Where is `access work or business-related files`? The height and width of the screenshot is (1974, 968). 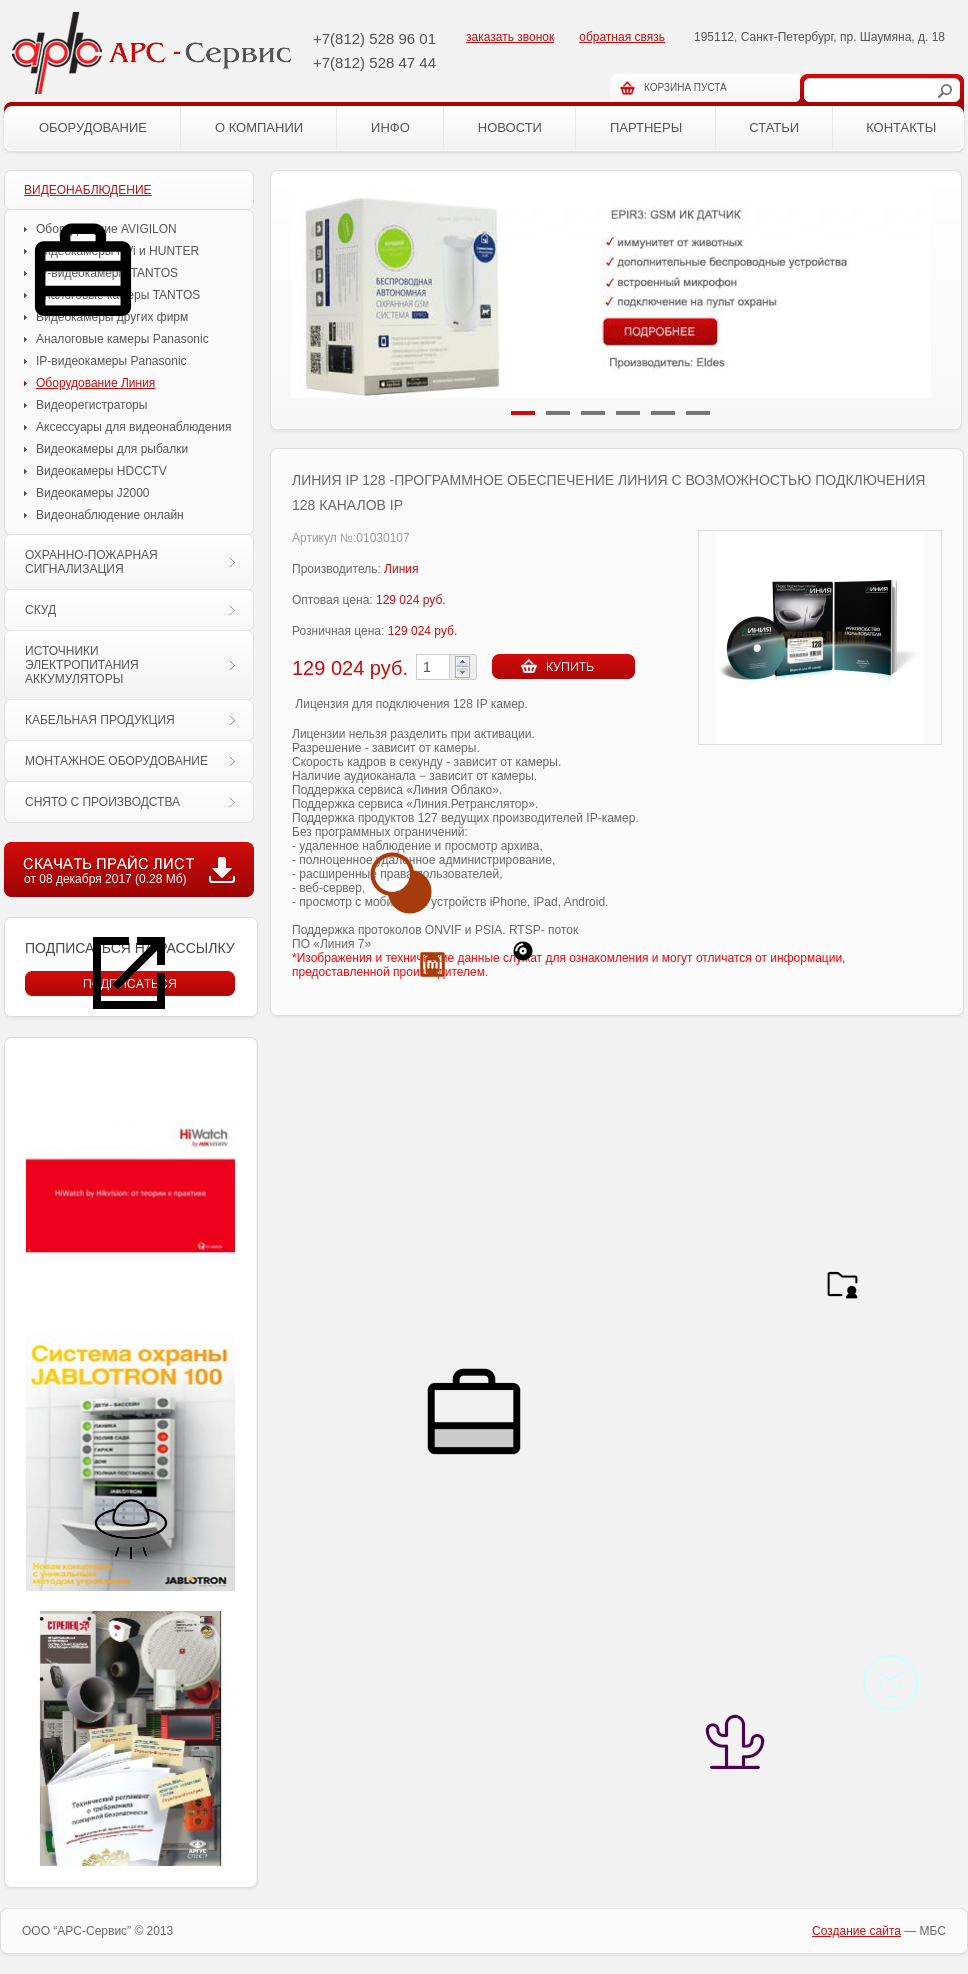
access work or business-related files is located at coordinates (83, 275).